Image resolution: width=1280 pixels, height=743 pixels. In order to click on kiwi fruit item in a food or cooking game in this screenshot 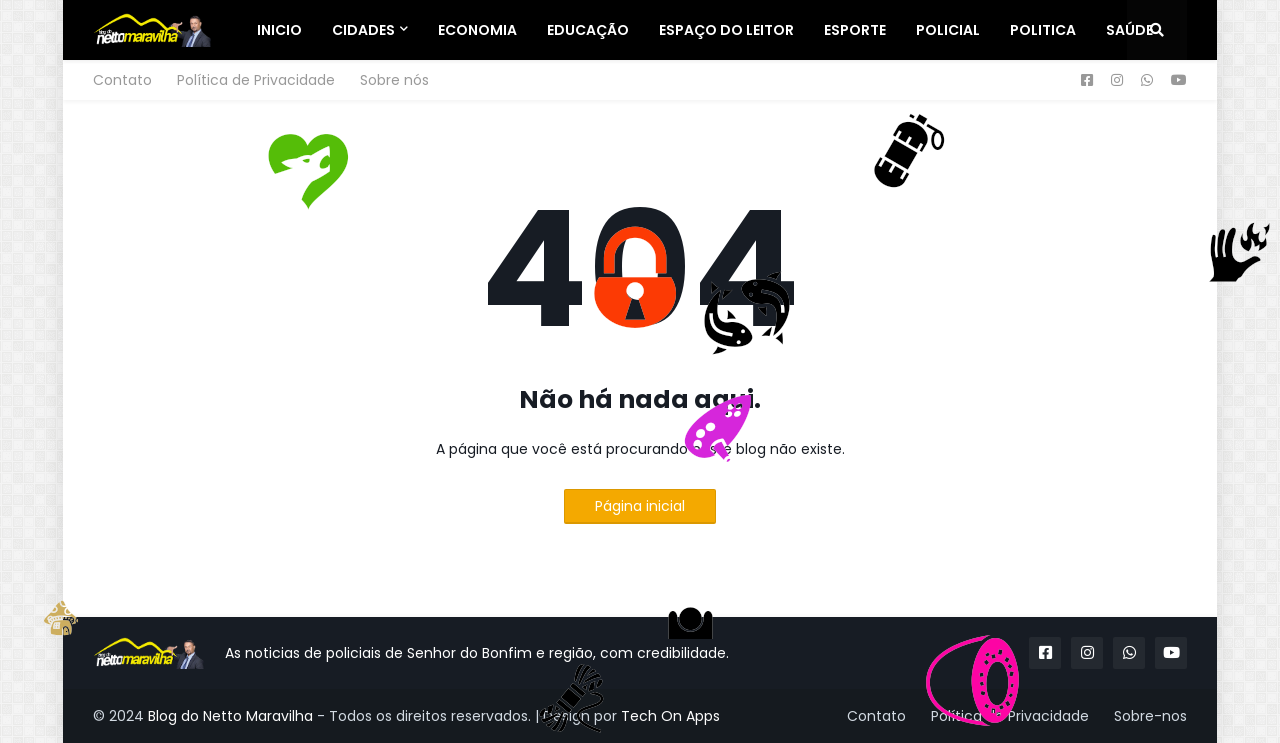, I will do `click(972, 680)`.